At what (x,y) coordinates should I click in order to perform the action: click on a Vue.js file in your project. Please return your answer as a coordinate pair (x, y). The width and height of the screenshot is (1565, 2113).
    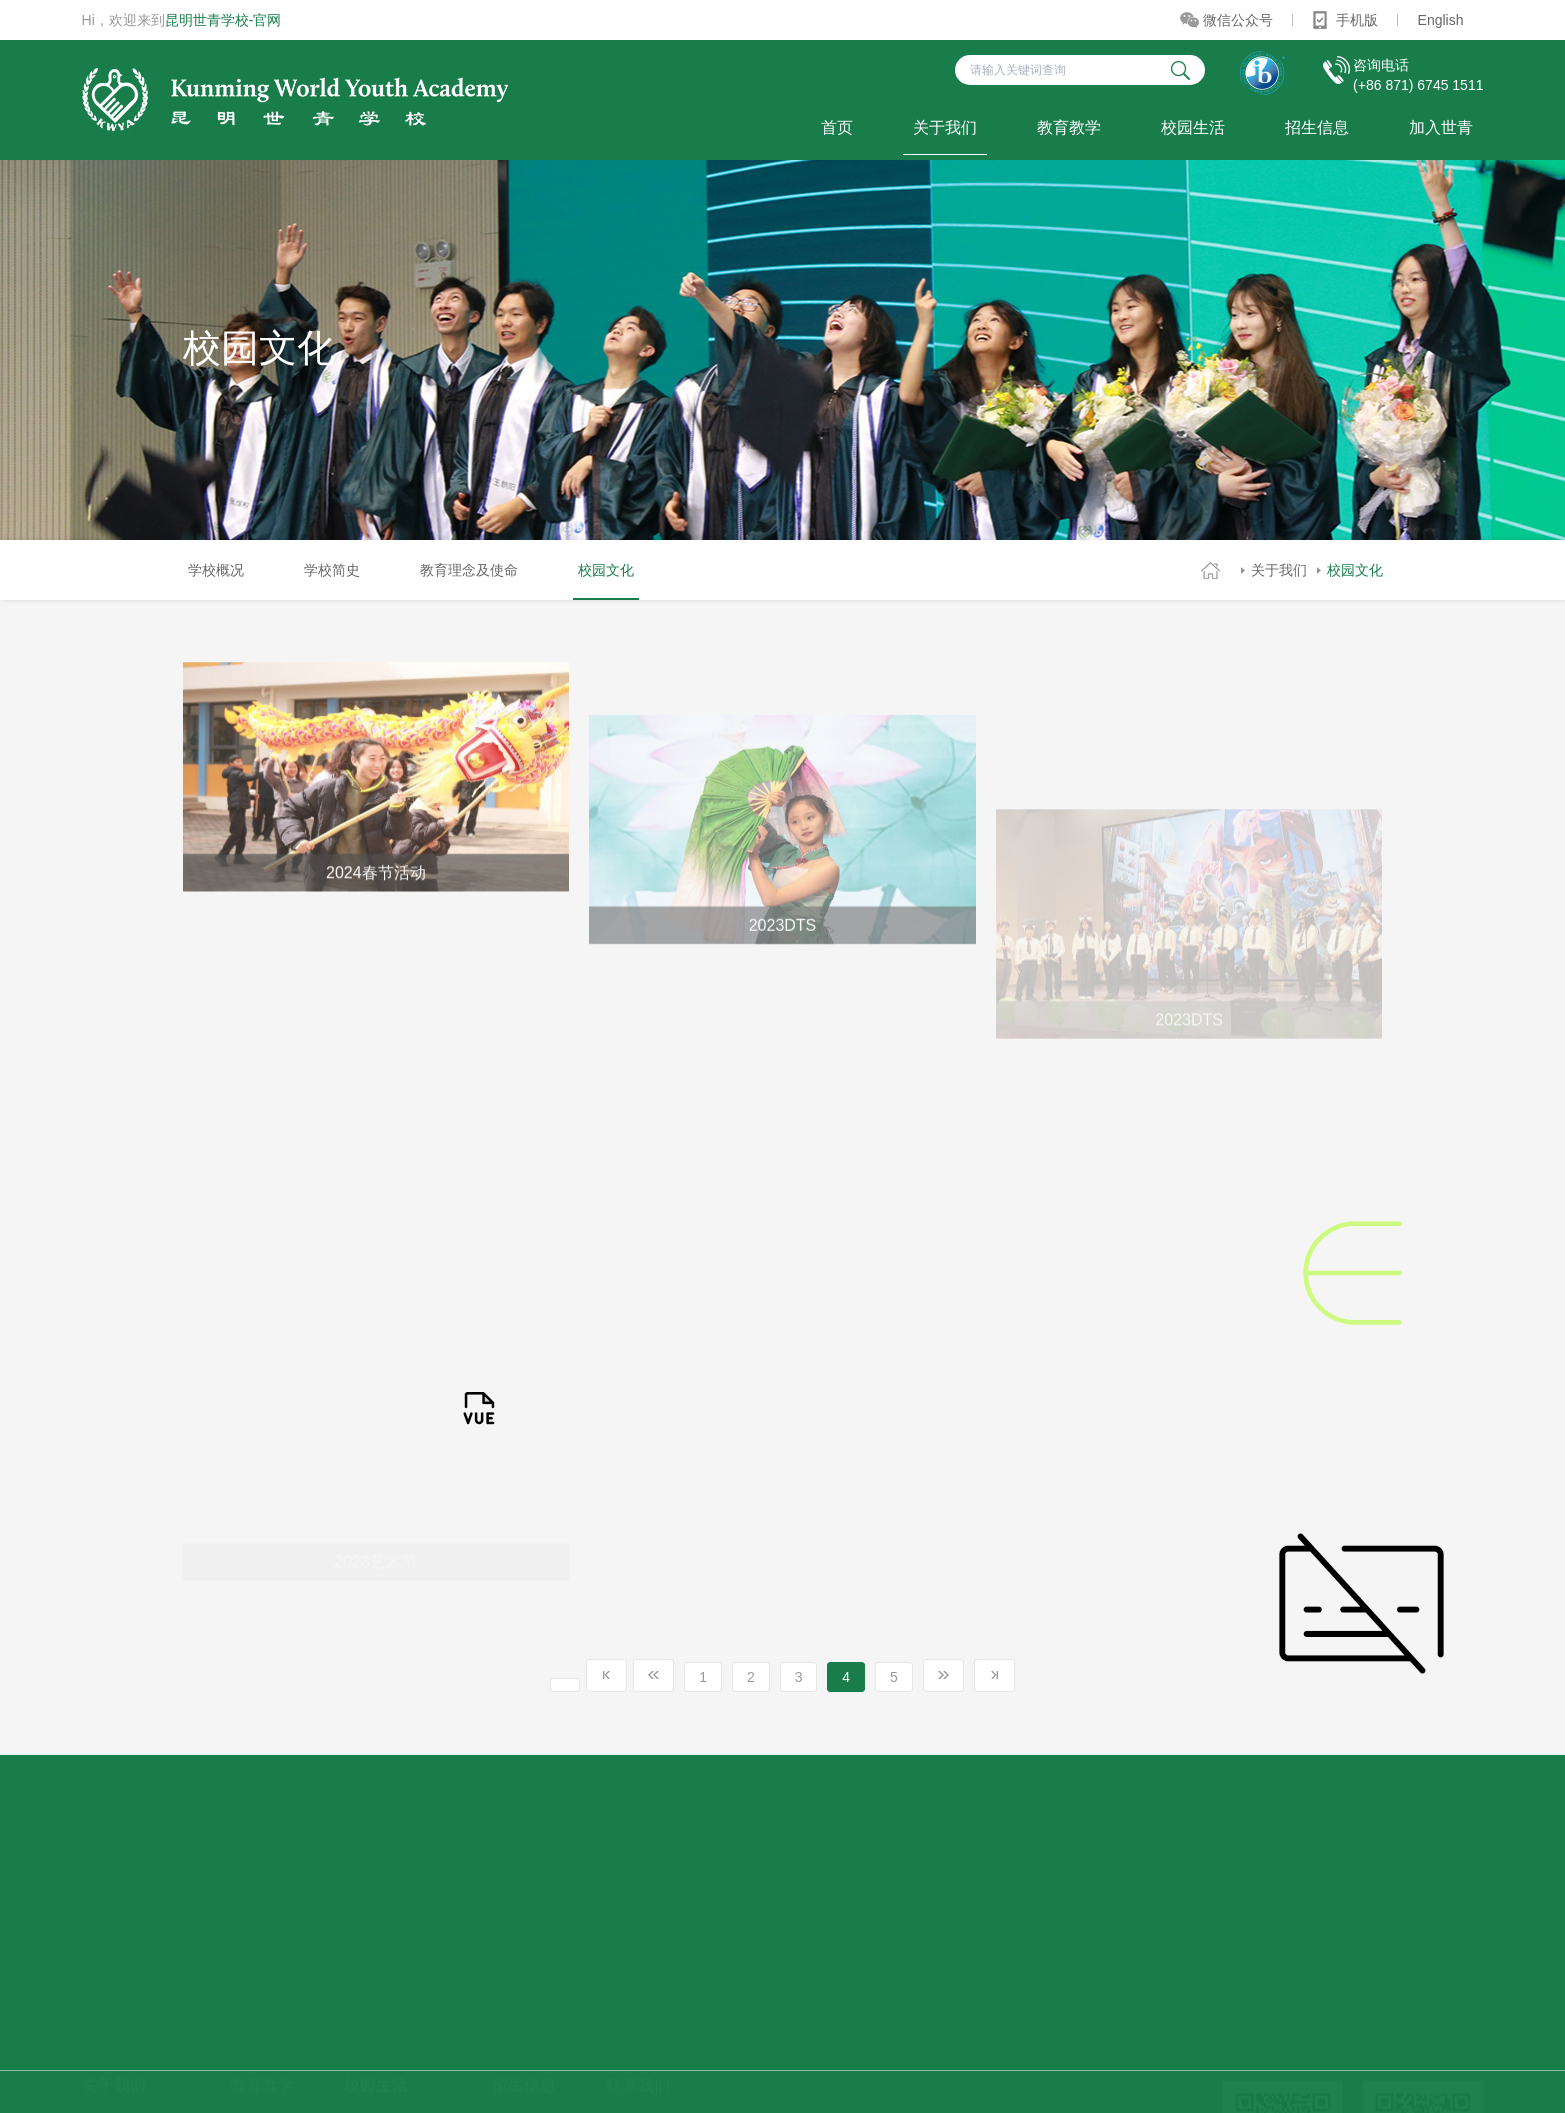
    Looking at the image, I should click on (479, 1409).